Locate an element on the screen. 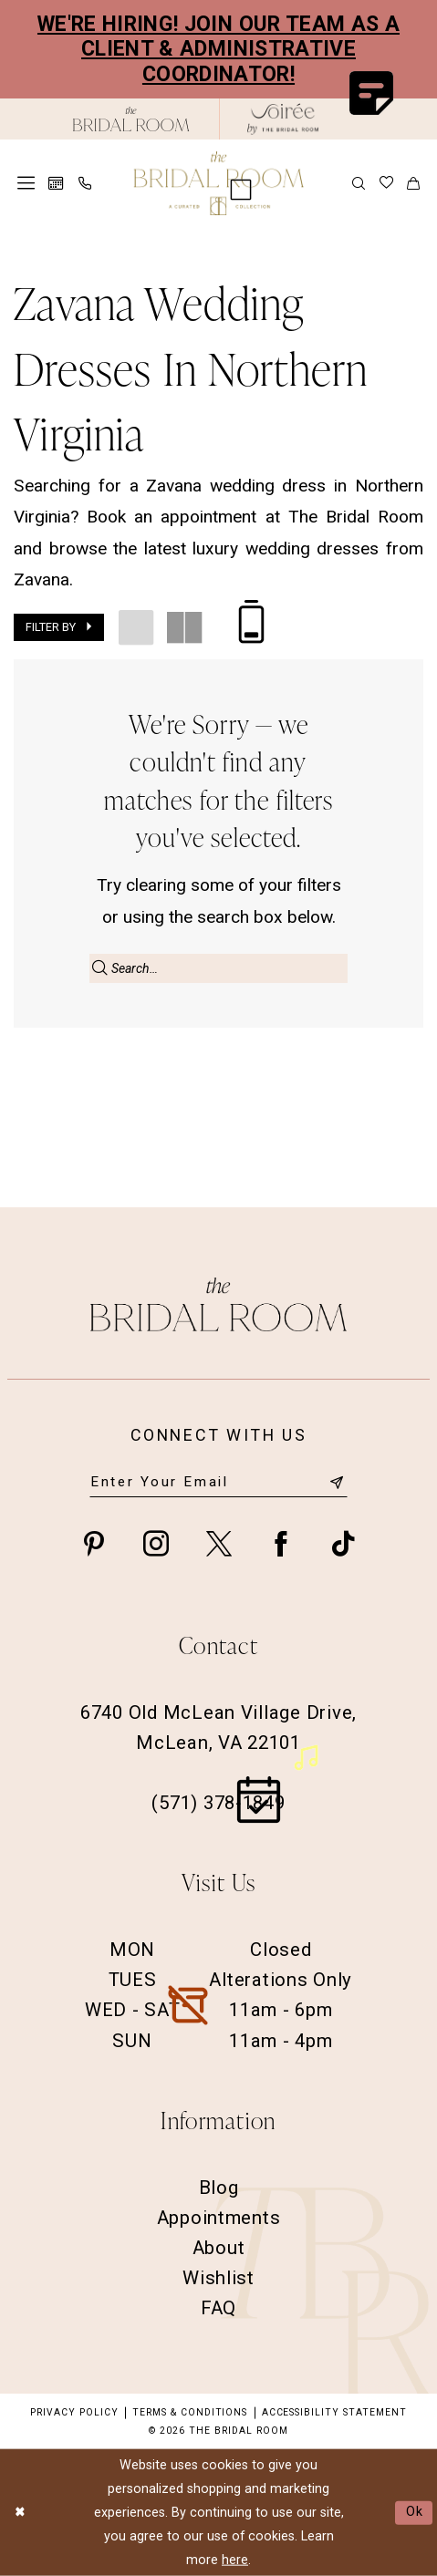 This screenshot has height=2576, width=437. confirm or complete a scheduled event is located at coordinates (258, 1801).